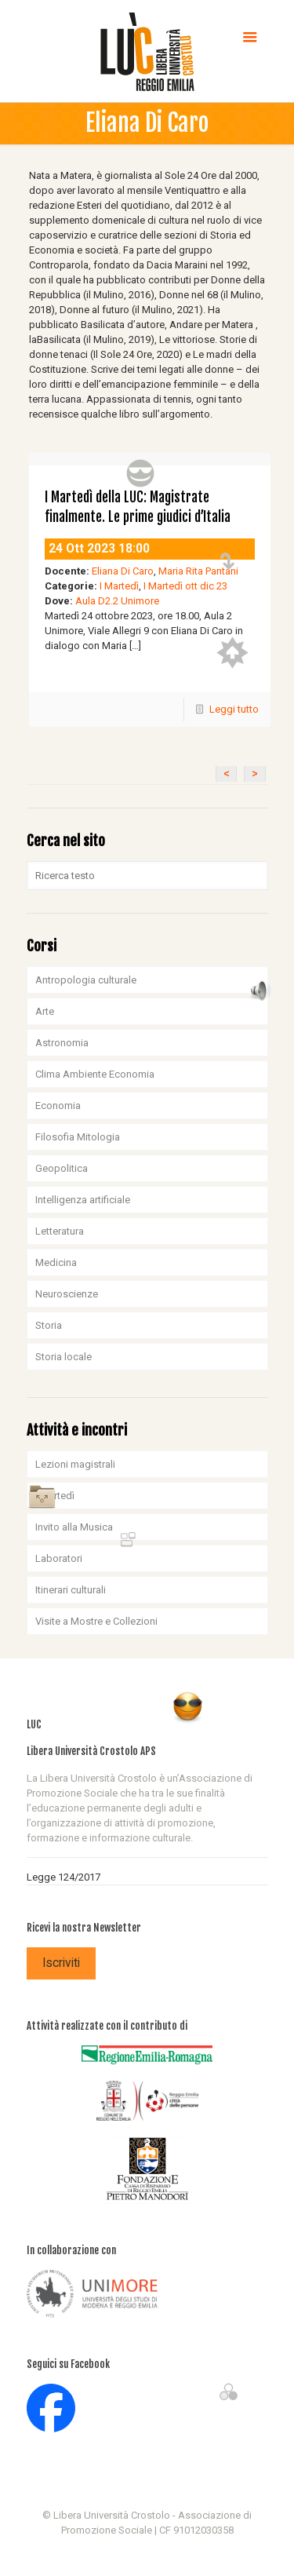 Image resolution: width=294 pixels, height=2576 pixels. Describe the element at coordinates (140, 473) in the screenshot. I see `react with a cool or confident emoji` at that location.